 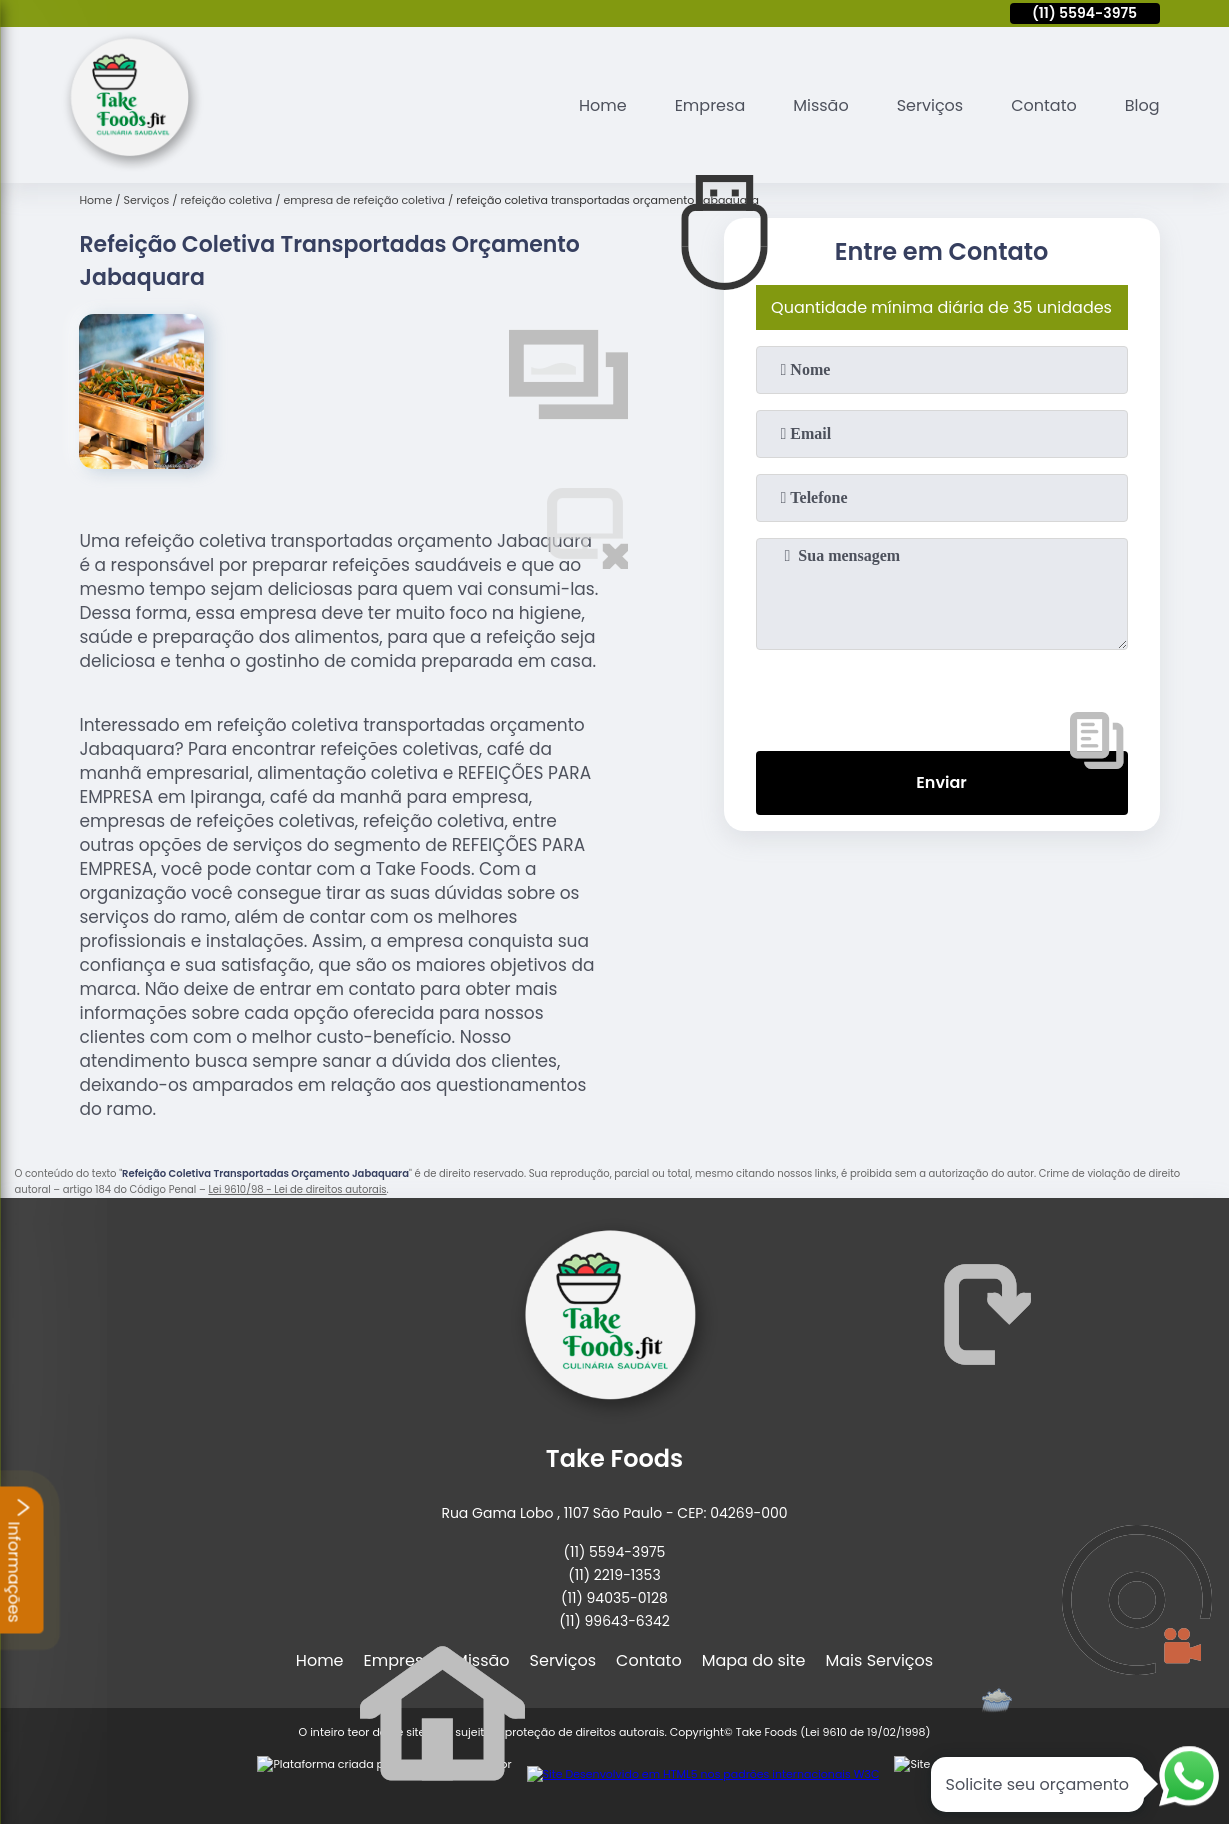 What do you see at coordinates (997, 1698) in the screenshot?
I see `indicates rainy weather conditions` at bounding box center [997, 1698].